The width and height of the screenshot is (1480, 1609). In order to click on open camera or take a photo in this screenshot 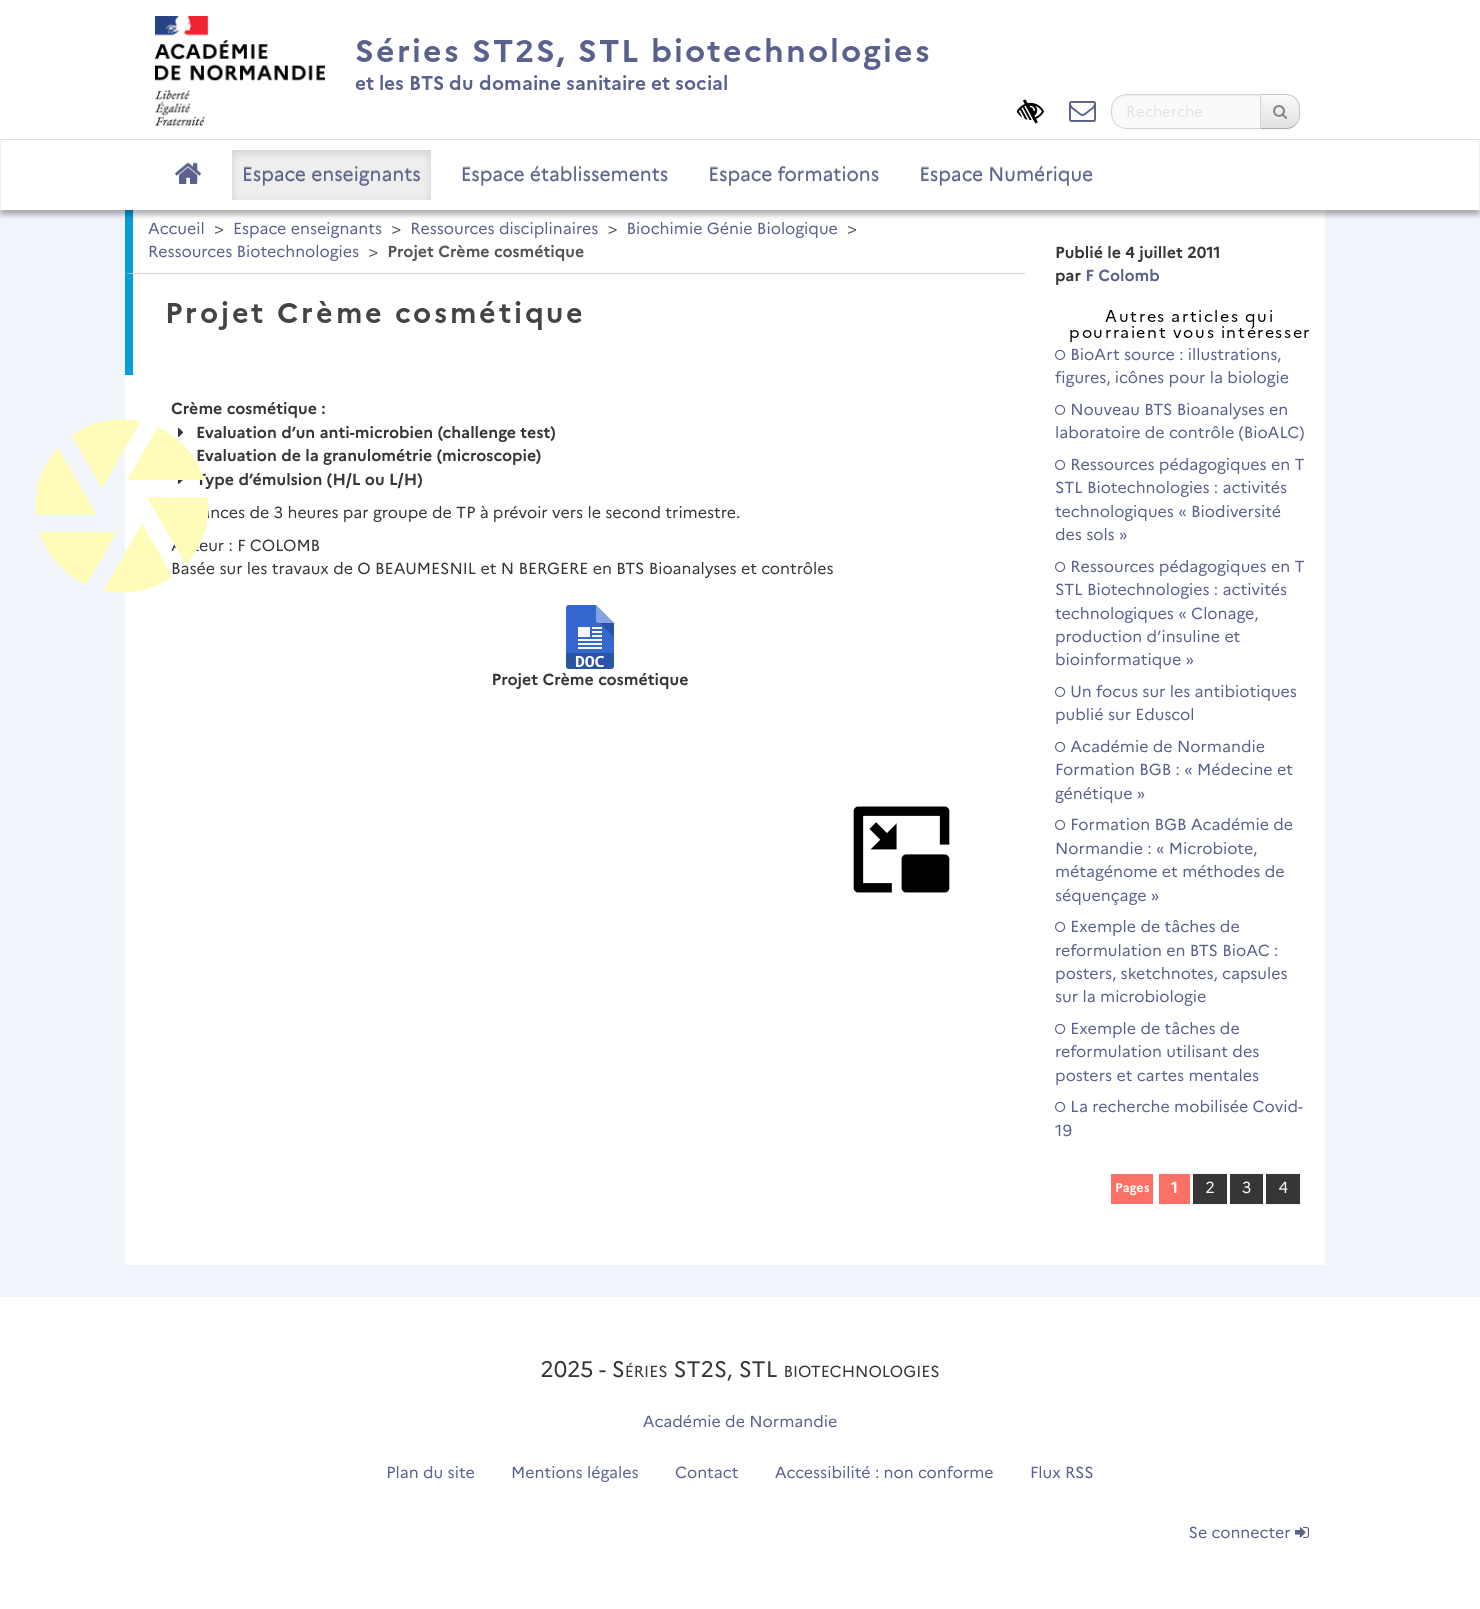, I will do `click(122, 506)`.